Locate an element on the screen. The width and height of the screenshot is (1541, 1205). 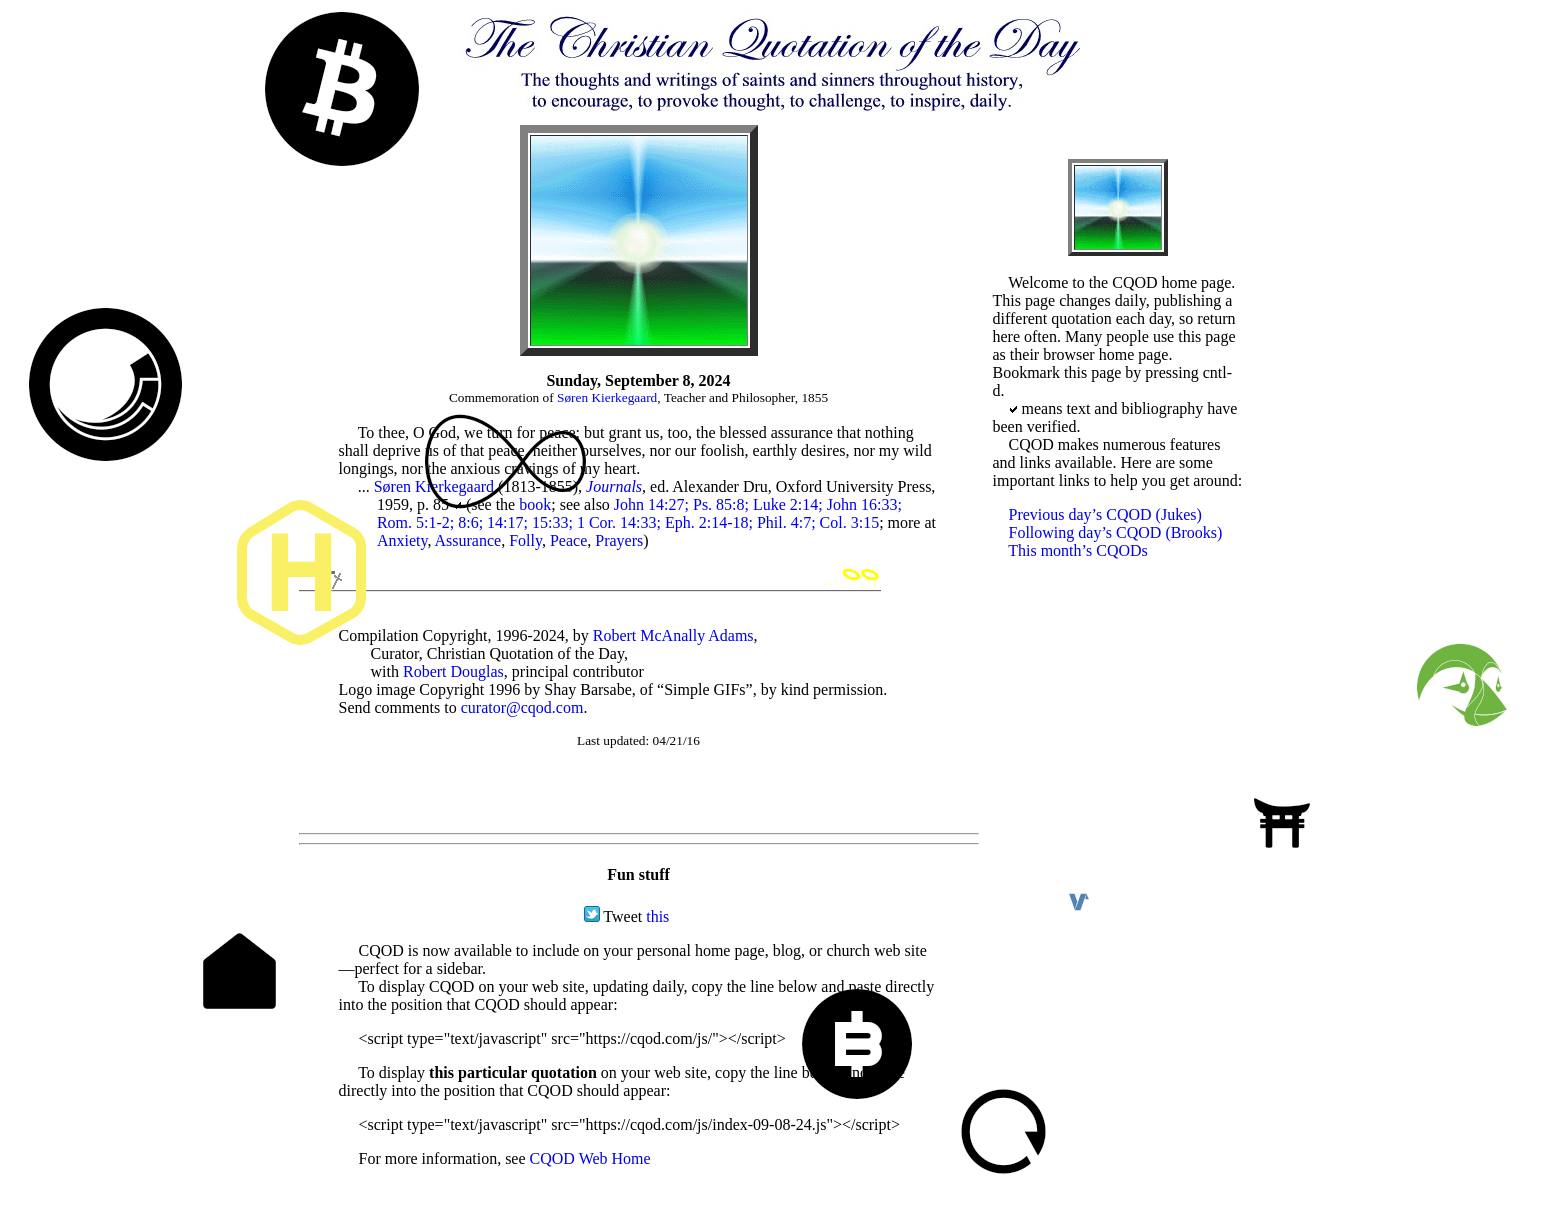
virgin media brand logo is located at coordinates (505, 461).